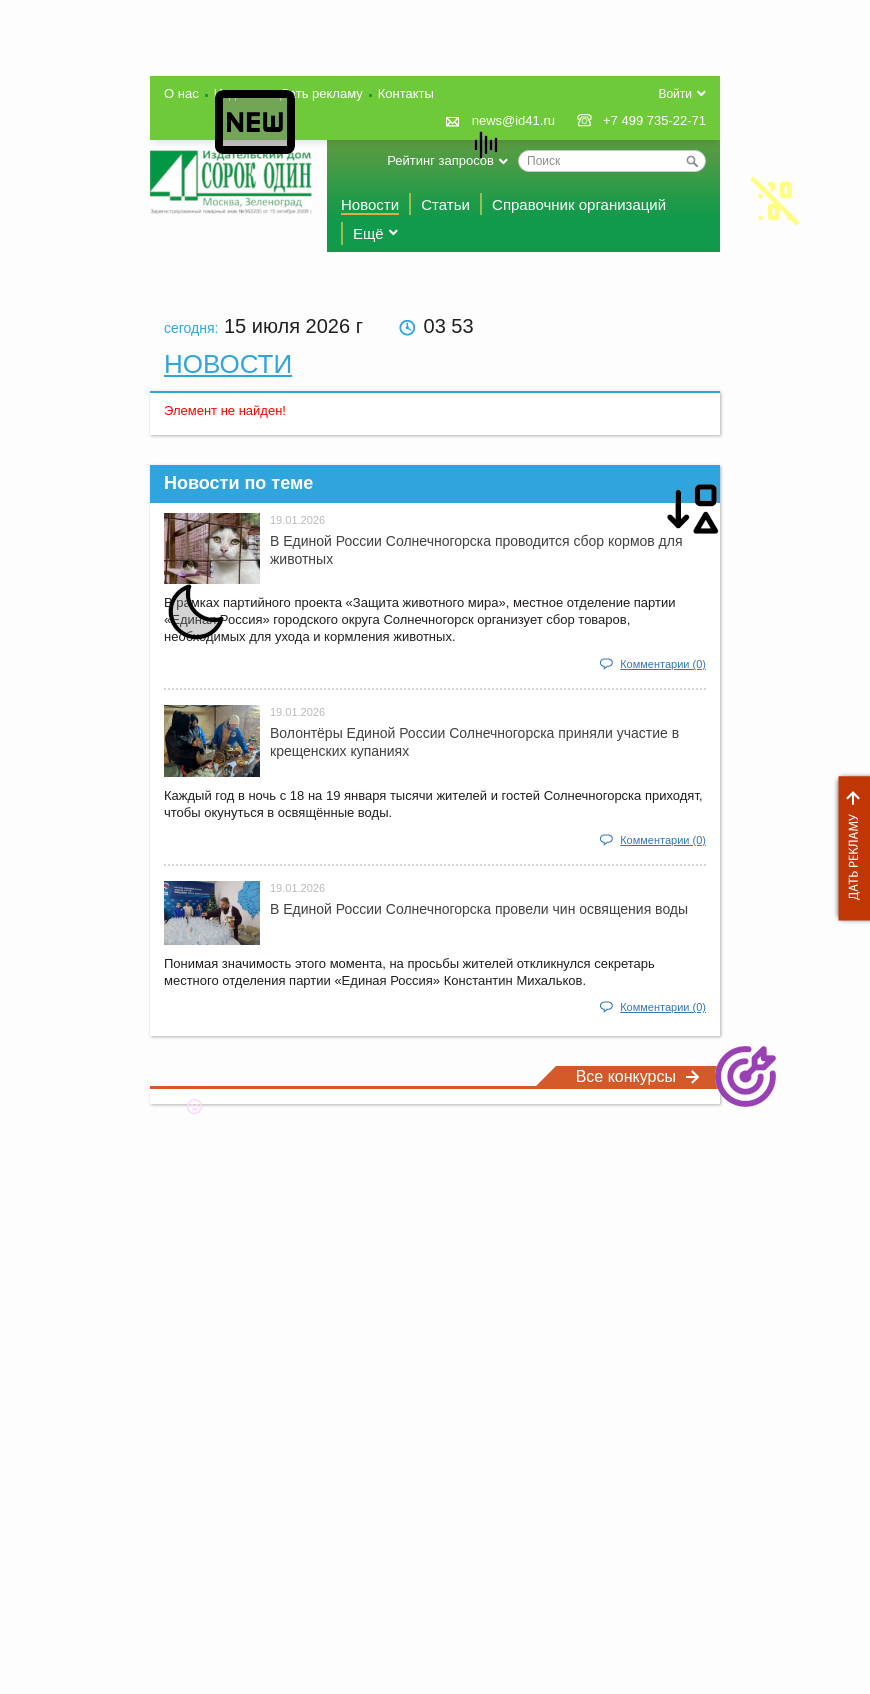 The image size is (870, 1694). What do you see at coordinates (194, 613) in the screenshot?
I see `toggle dark mode or night theme` at bounding box center [194, 613].